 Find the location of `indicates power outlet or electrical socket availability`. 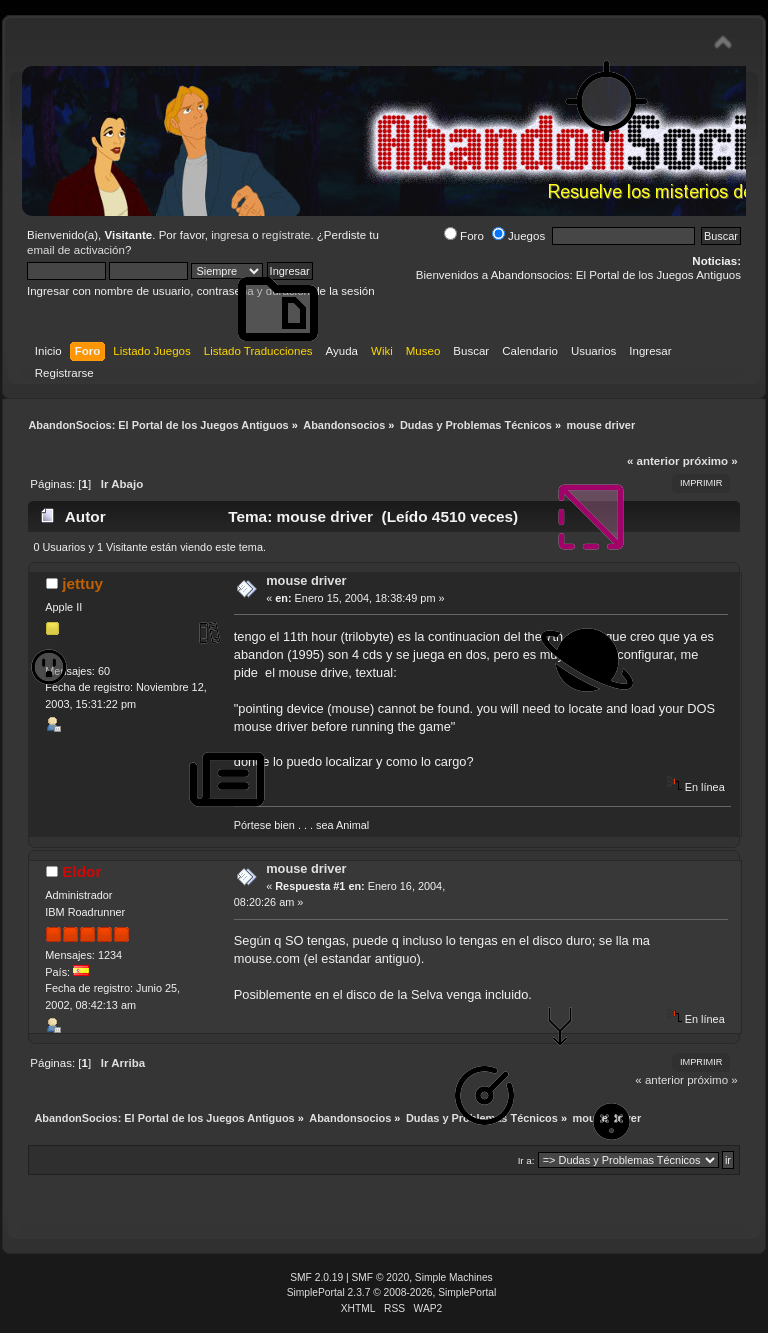

indicates power outlet or electrical socket availability is located at coordinates (49, 667).